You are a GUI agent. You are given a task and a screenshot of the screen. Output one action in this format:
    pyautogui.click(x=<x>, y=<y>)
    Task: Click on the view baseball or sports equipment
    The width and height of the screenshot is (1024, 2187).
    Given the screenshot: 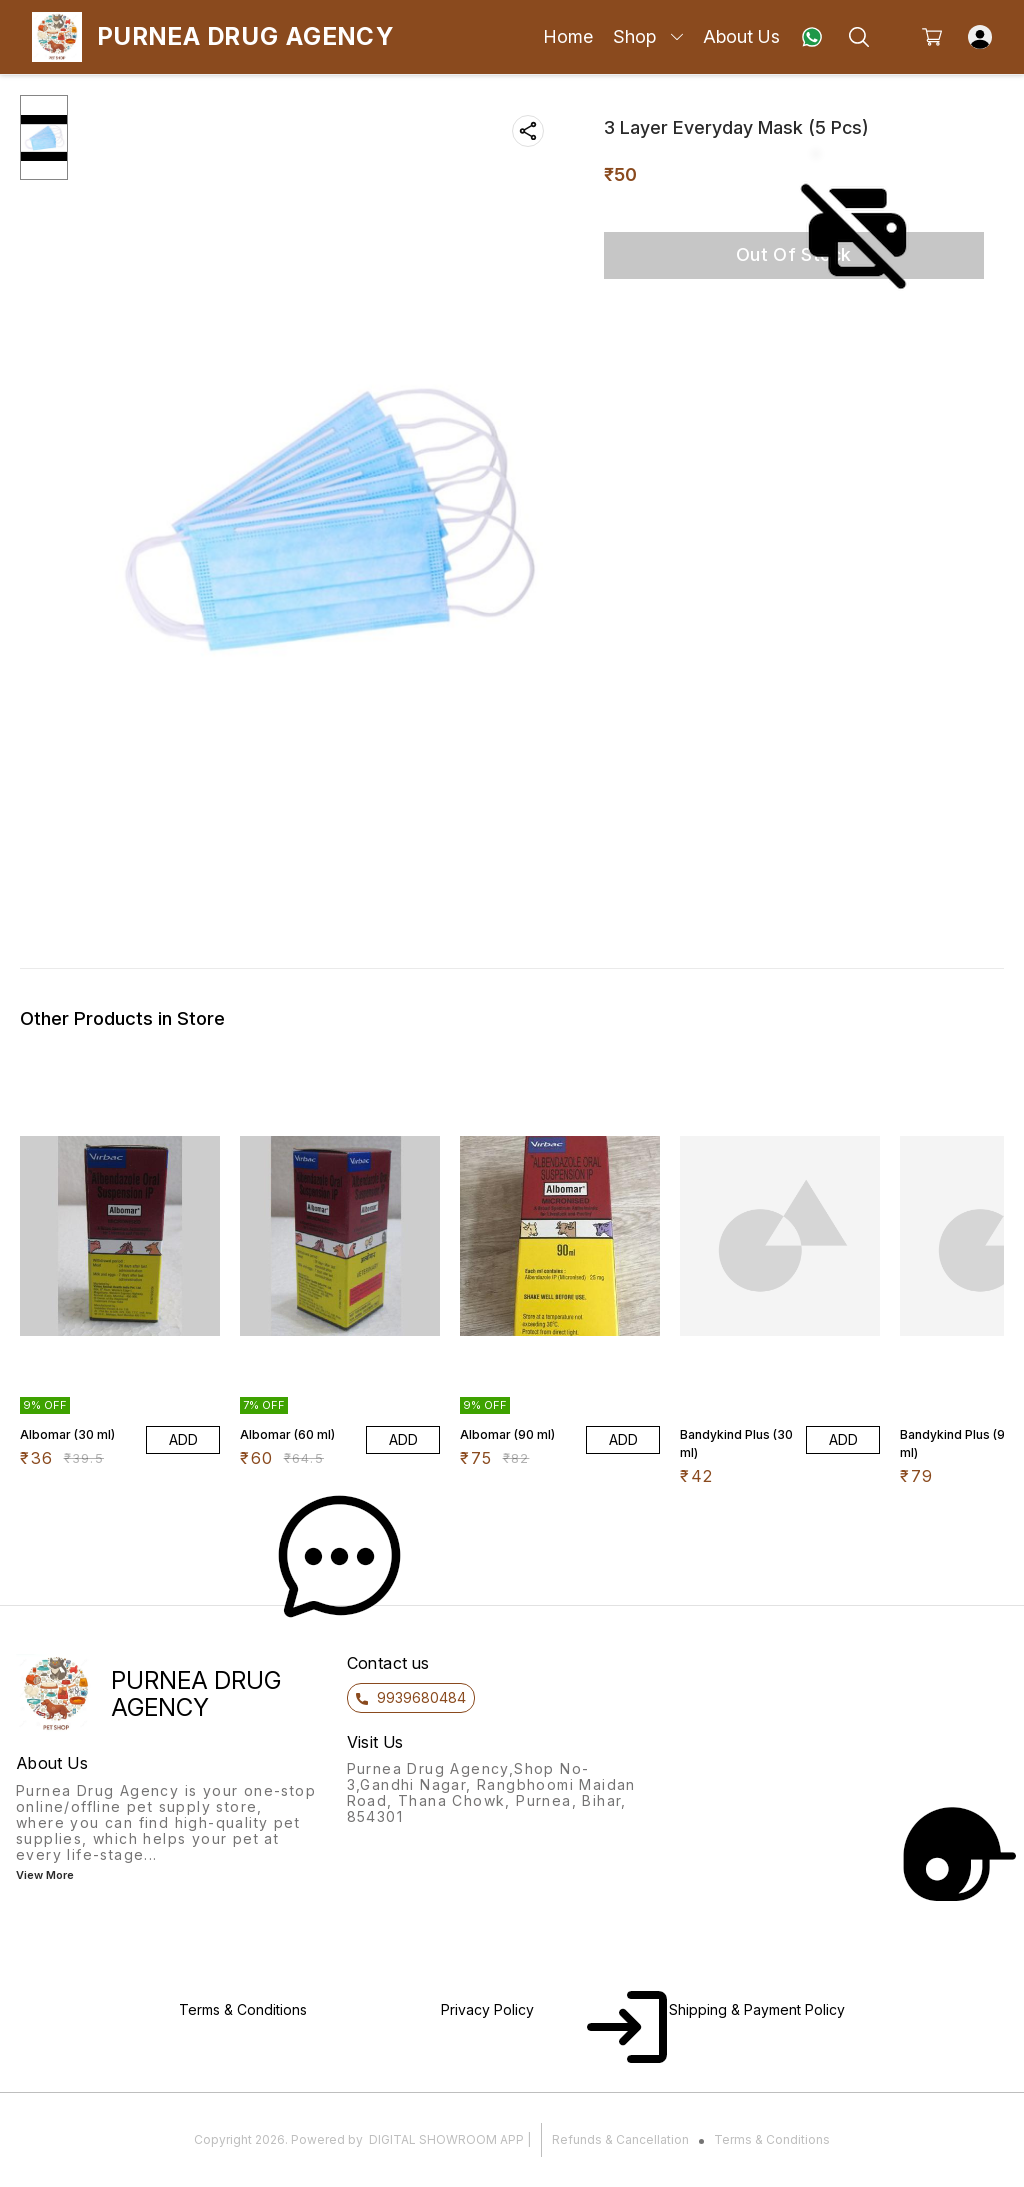 What is the action you would take?
    pyautogui.click(x=956, y=1856)
    